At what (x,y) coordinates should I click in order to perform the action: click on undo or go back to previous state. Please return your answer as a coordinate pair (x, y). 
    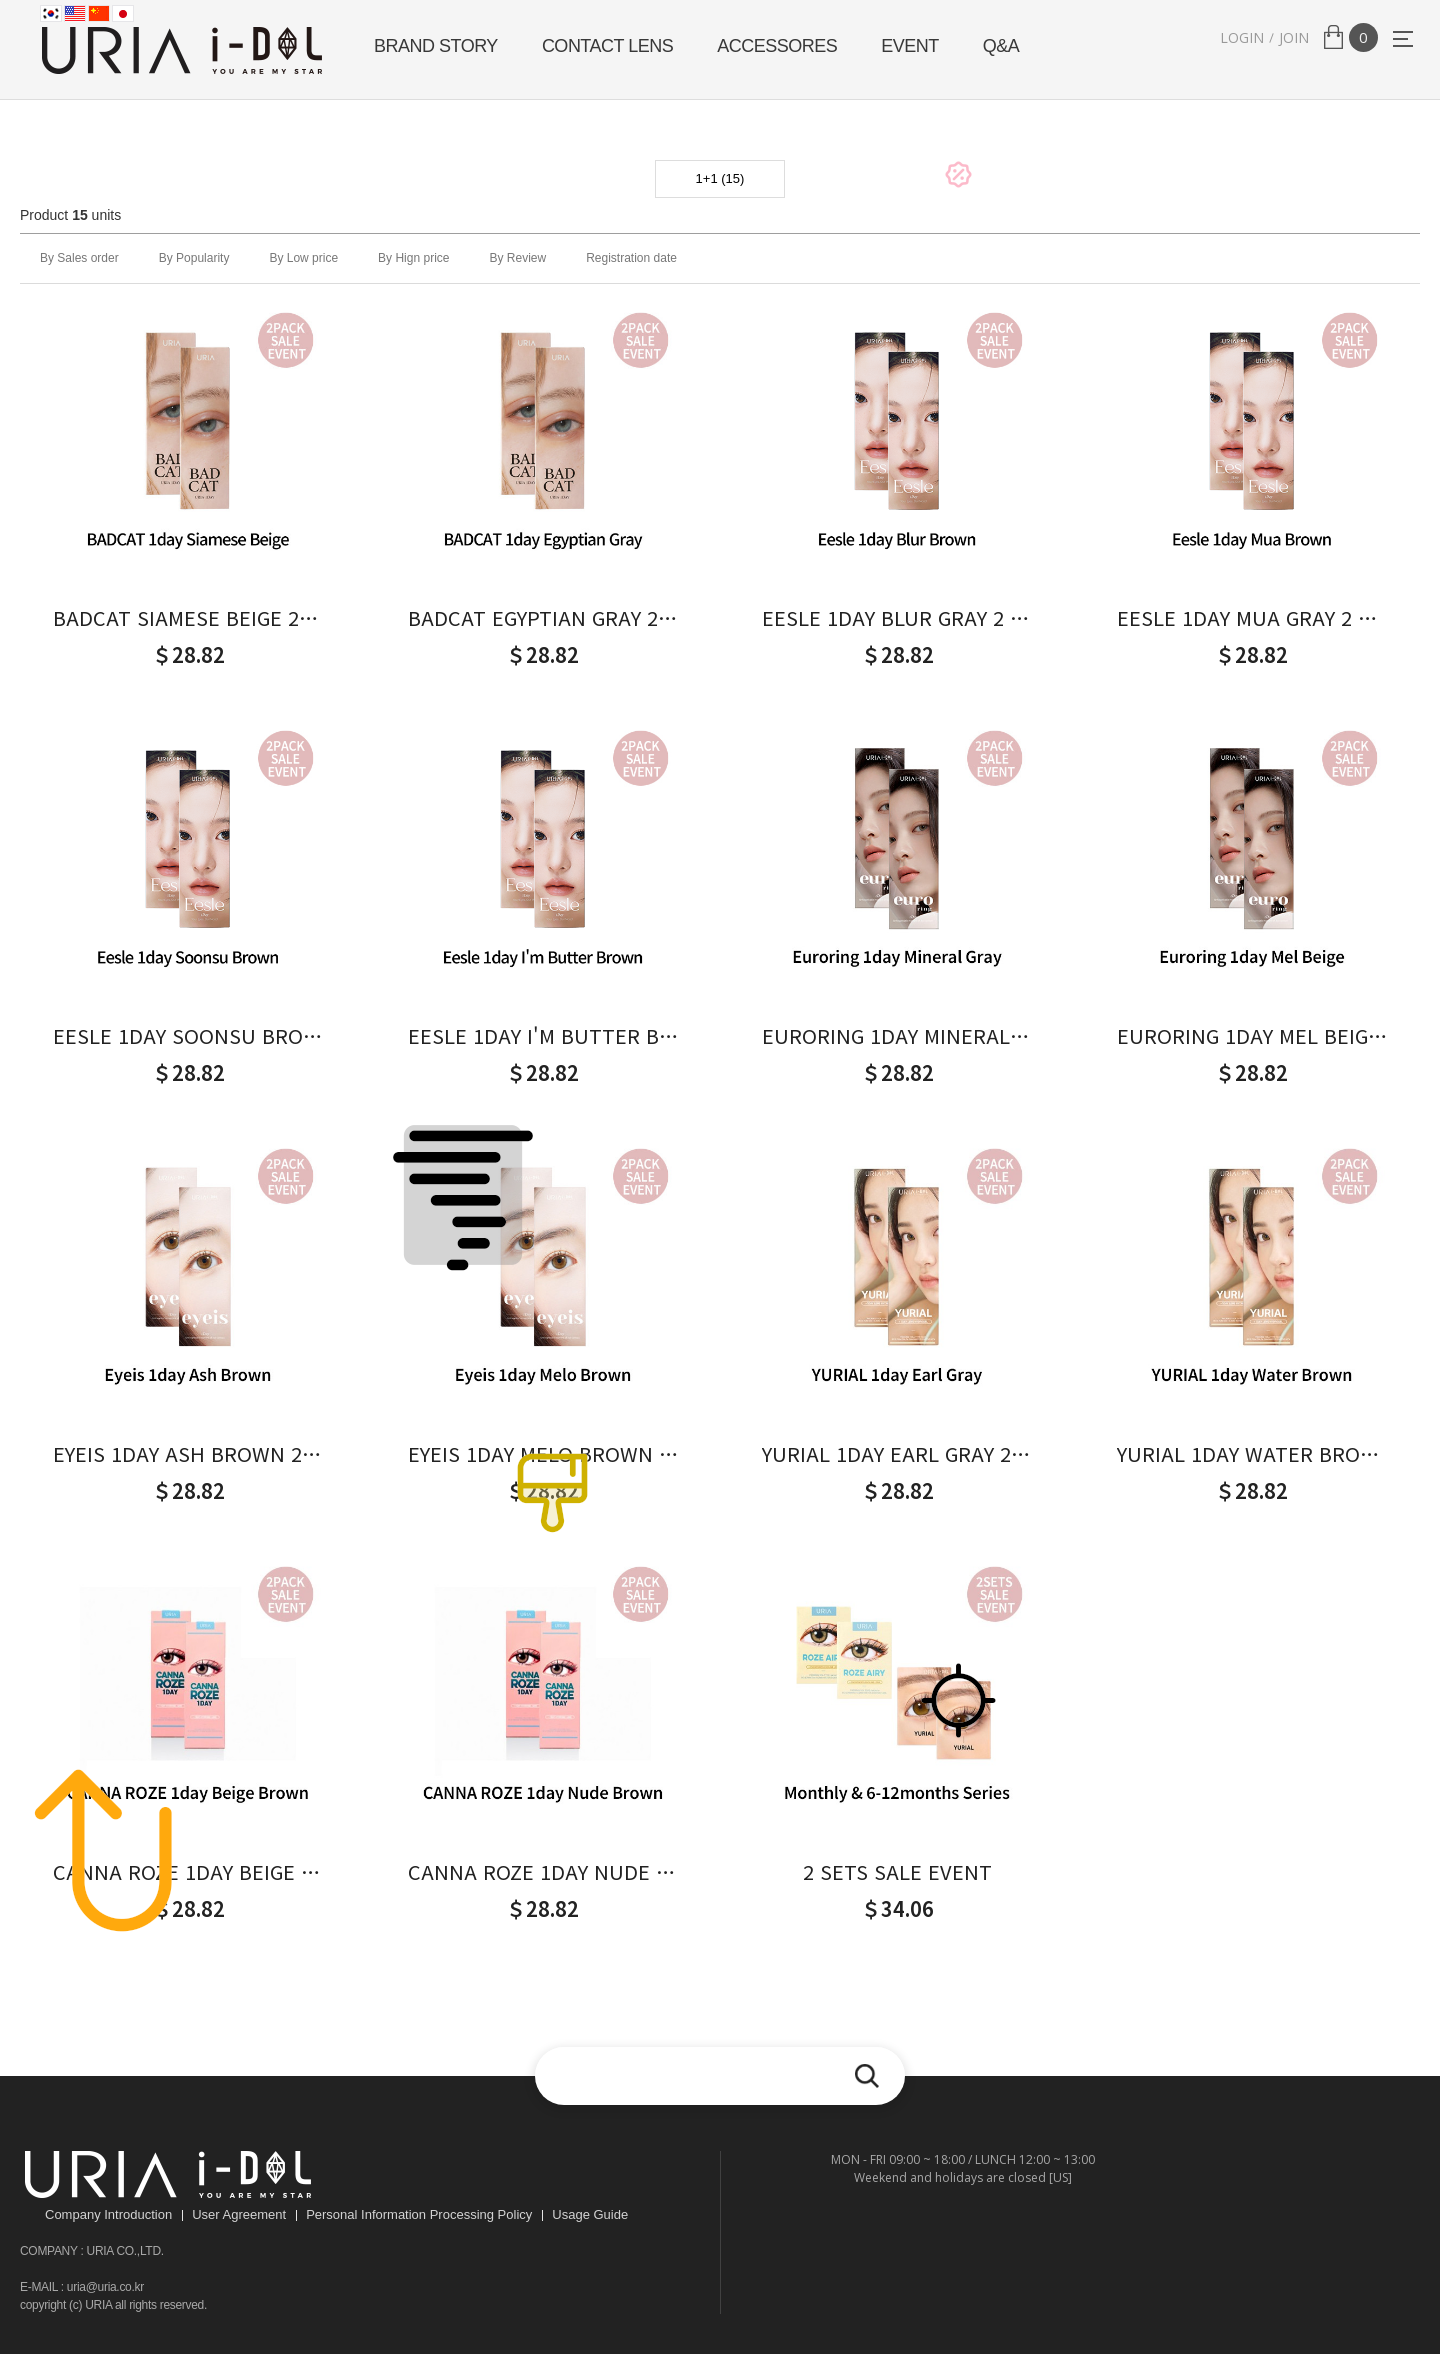
    Looking at the image, I should click on (109, 1850).